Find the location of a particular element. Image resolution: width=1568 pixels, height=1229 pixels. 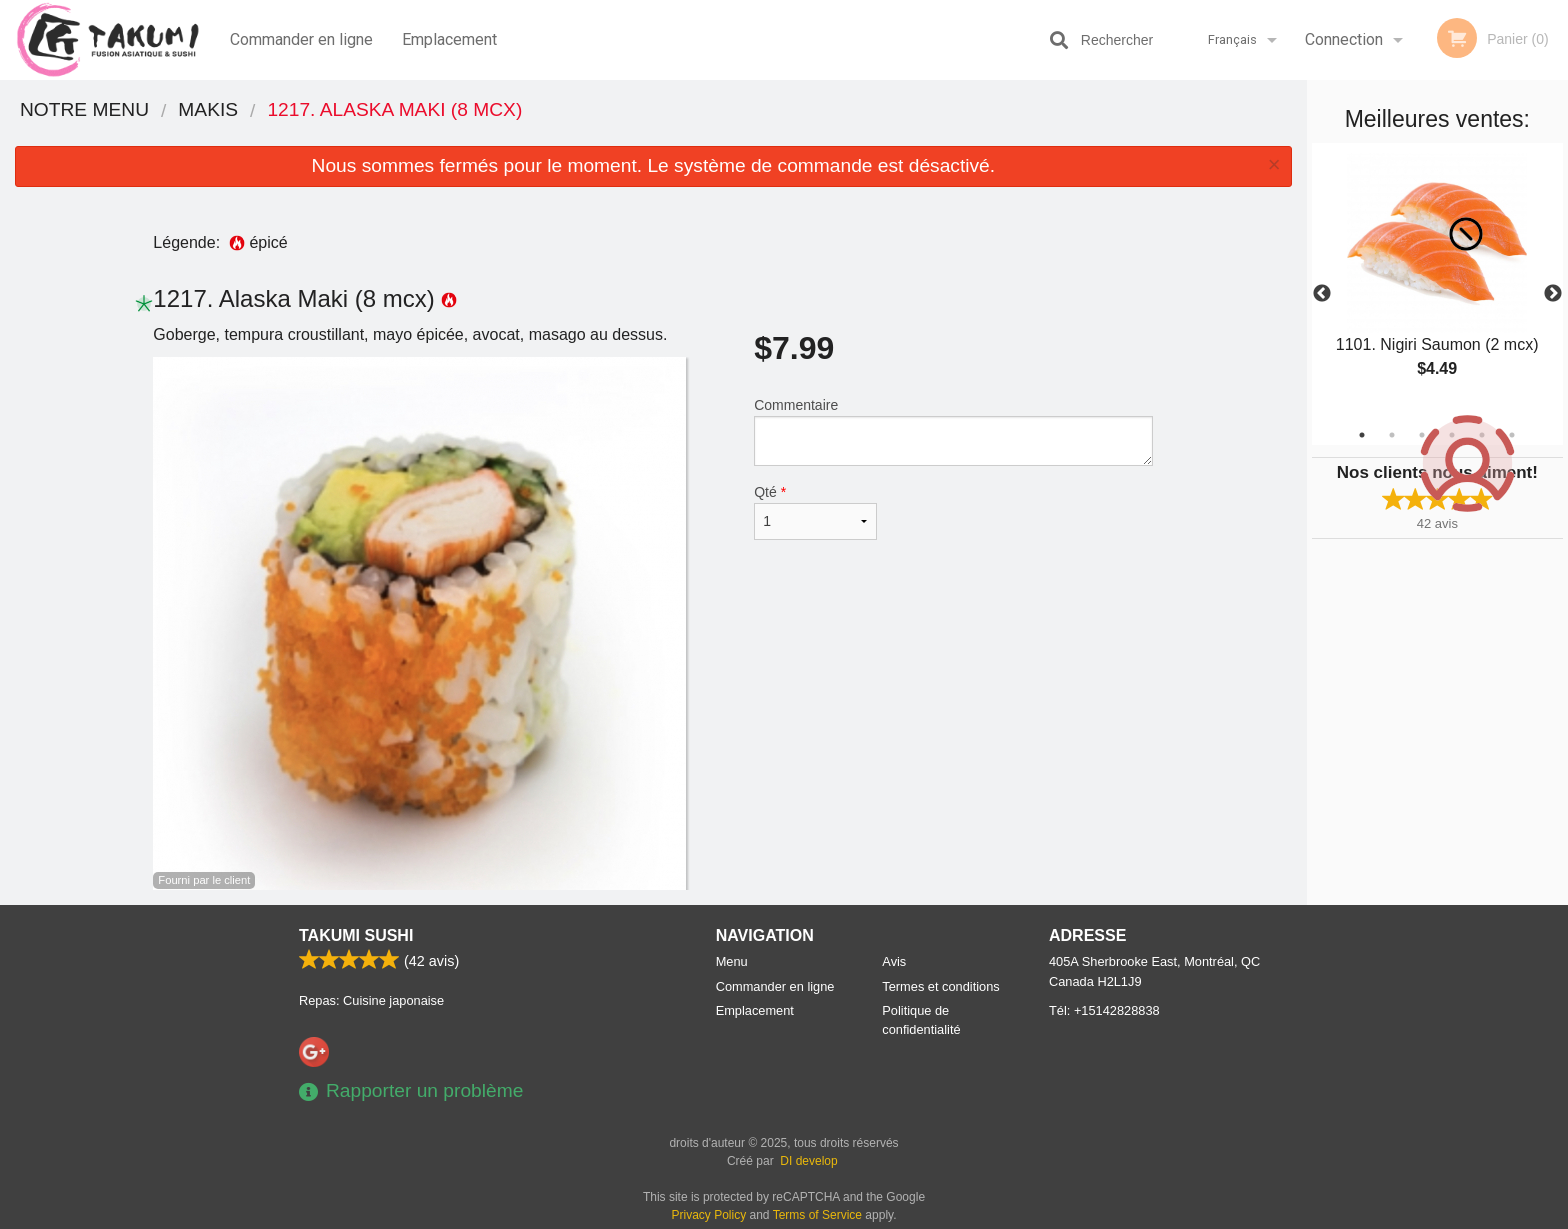

indicates a forbidden or prohibited action is located at coordinates (1466, 234).